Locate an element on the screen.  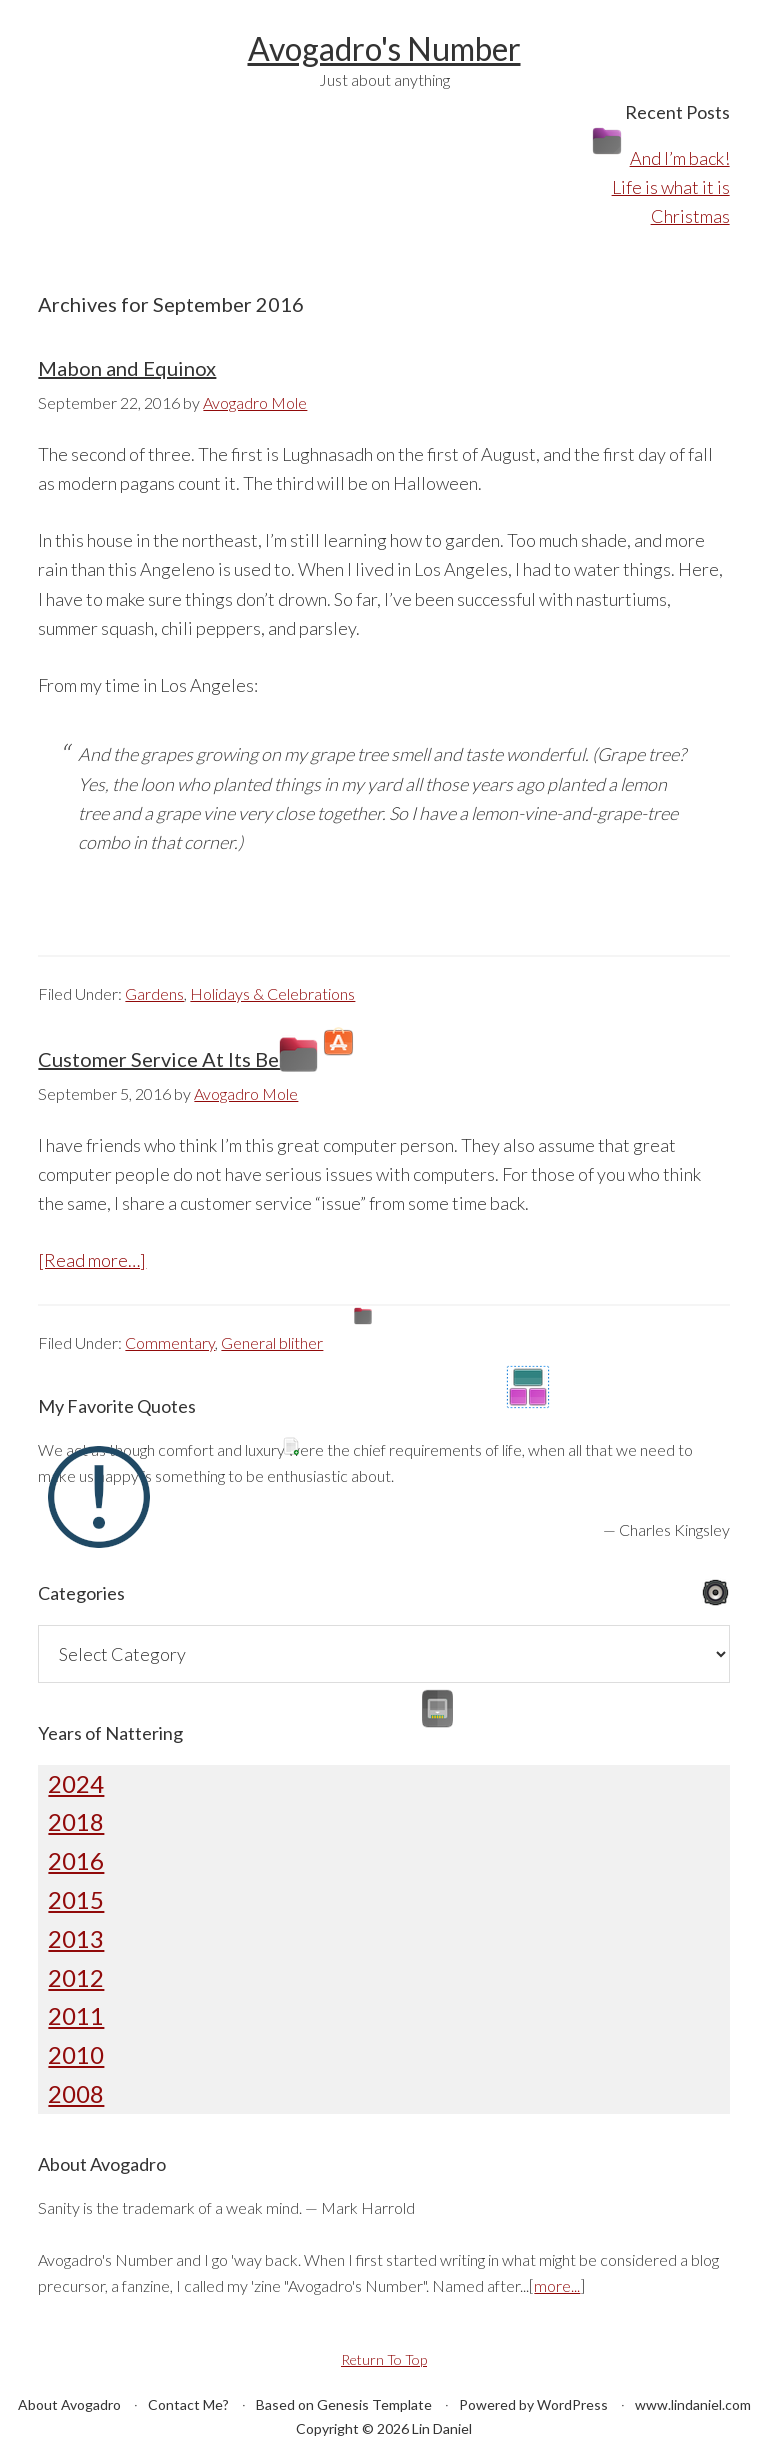
indicates an app has encountered an error is located at coordinates (99, 1497).